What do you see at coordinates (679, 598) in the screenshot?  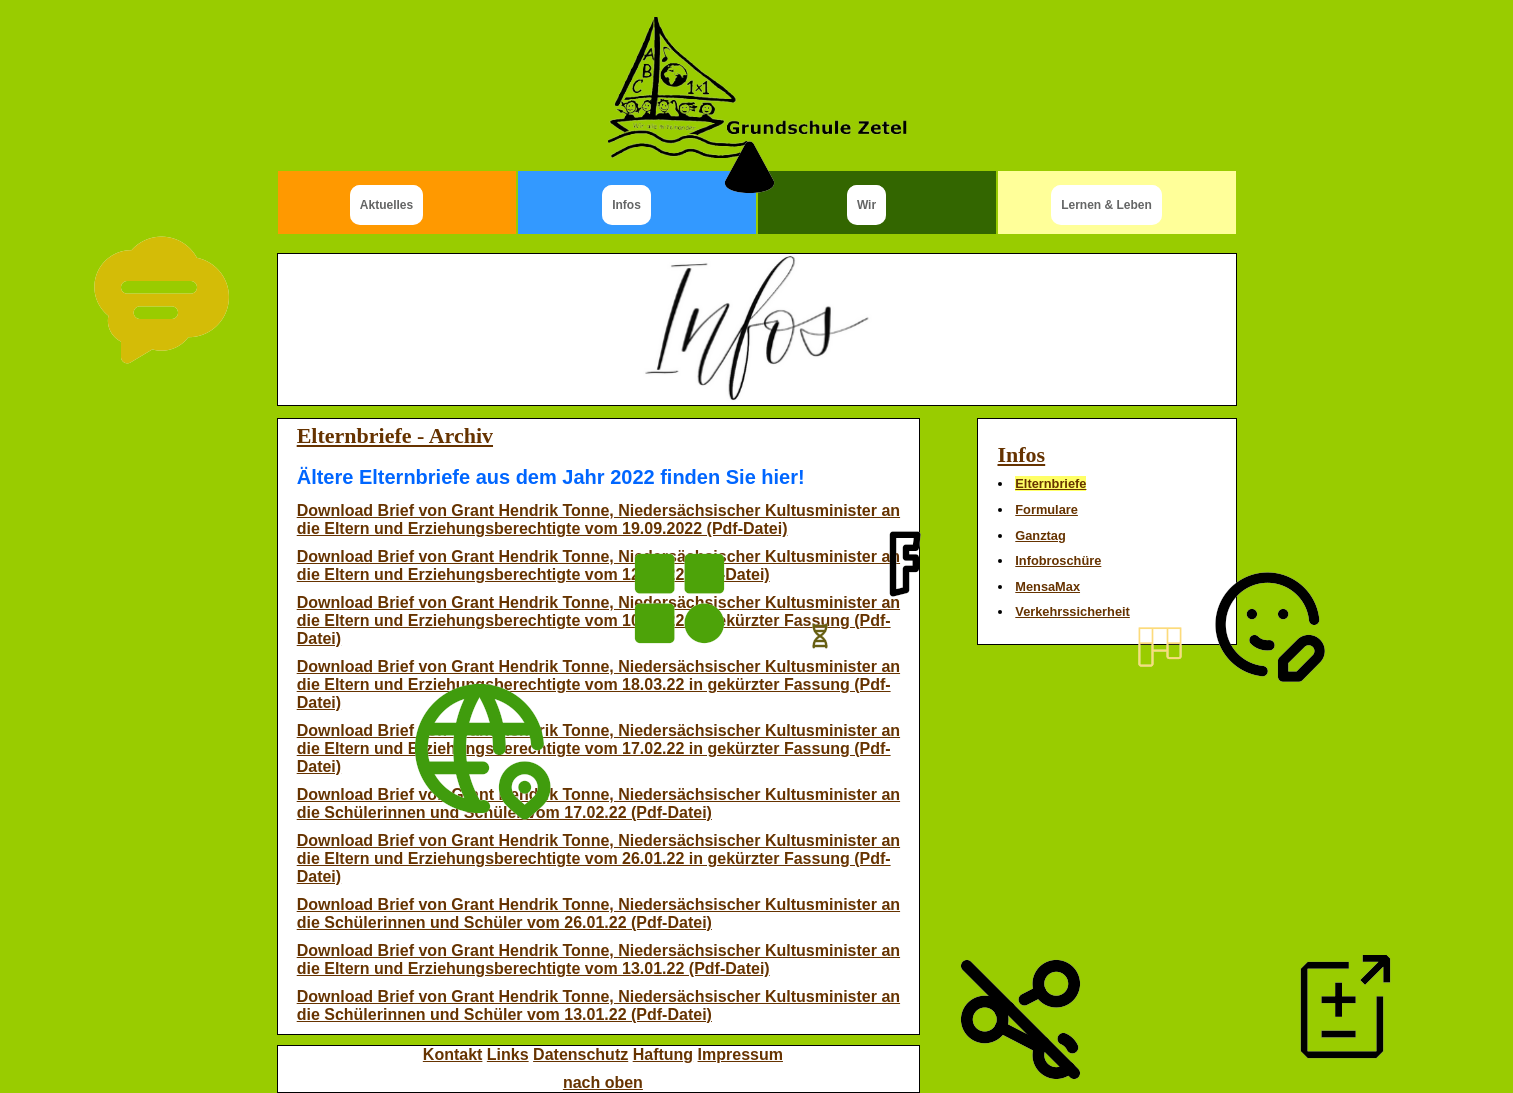 I see `browse categories or sections` at bounding box center [679, 598].